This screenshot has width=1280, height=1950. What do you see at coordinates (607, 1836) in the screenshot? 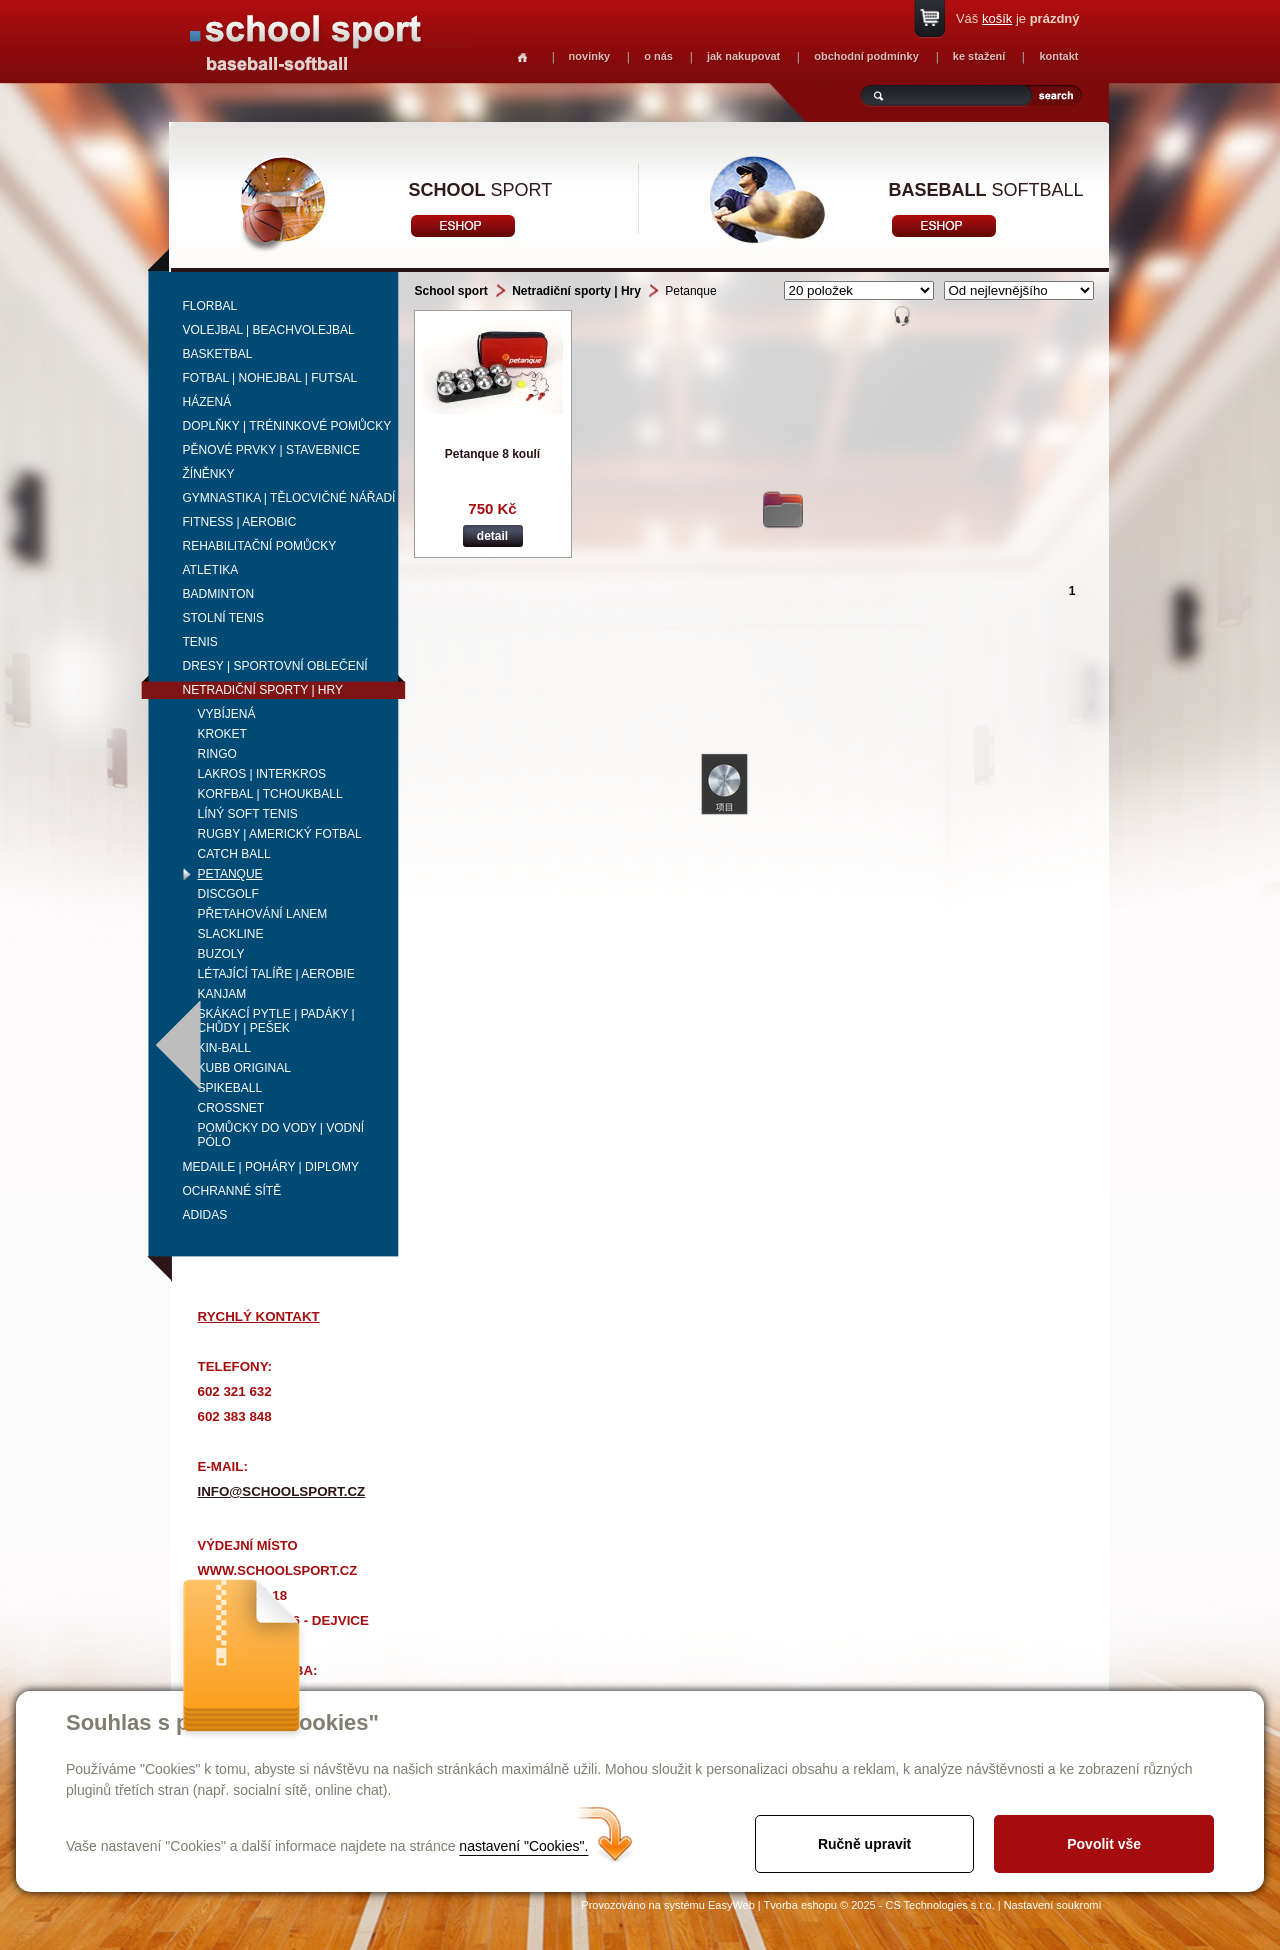
I see `rotate object clockwise` at bounding box center [607, 1836].